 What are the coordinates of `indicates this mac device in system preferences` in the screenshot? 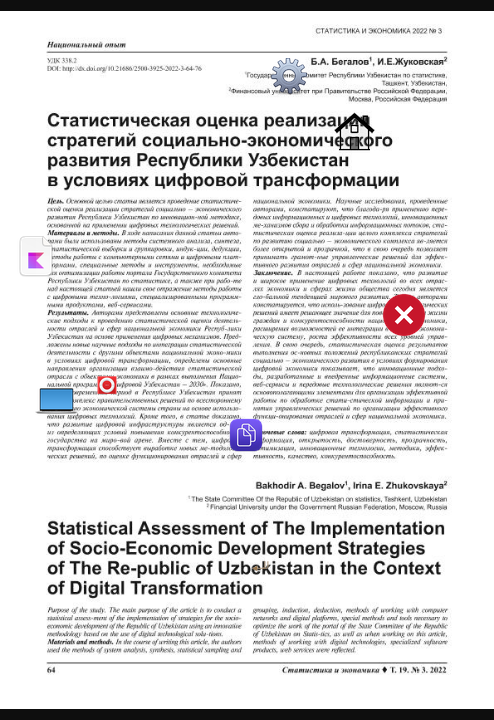 It's located at (56, 399).